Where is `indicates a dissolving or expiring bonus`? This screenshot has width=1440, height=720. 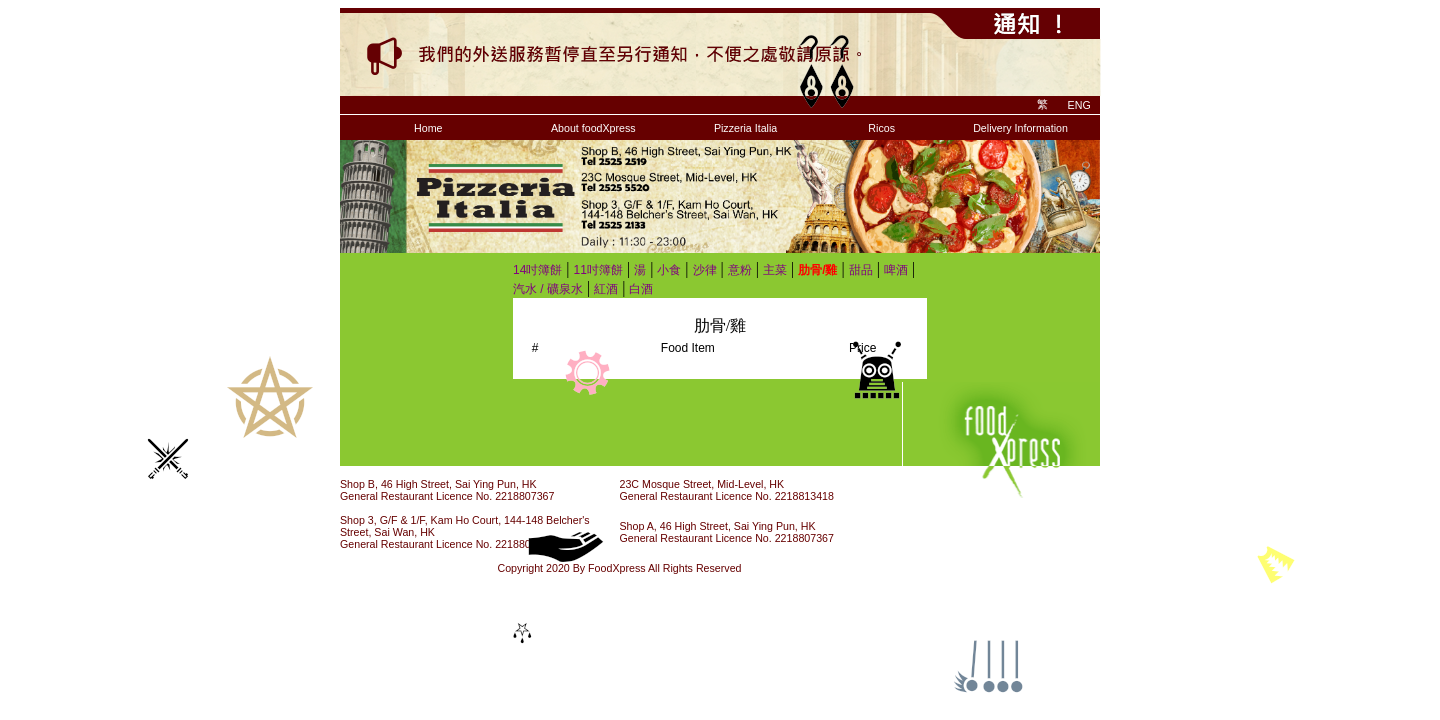
indicates a dissolving or expiring bonus is located at coordinates (522, 633).